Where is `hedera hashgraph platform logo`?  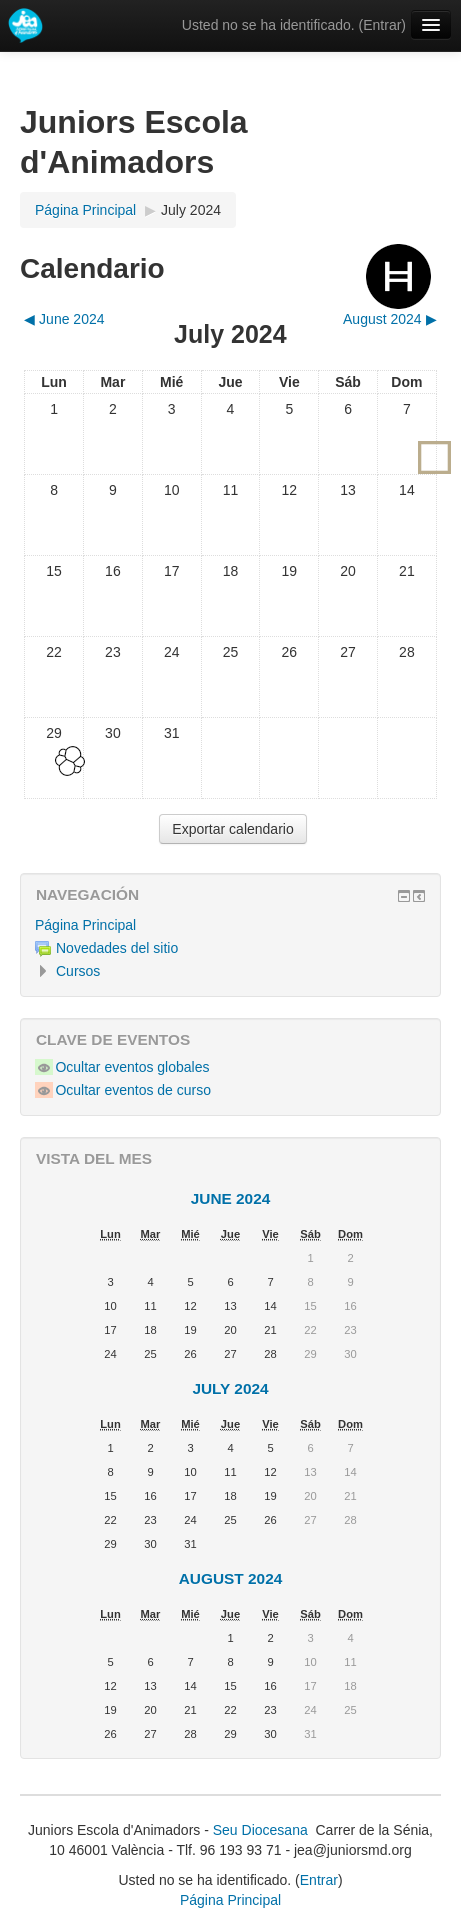 hedera hashgraph platform logo is located at coordinates (398, 276).